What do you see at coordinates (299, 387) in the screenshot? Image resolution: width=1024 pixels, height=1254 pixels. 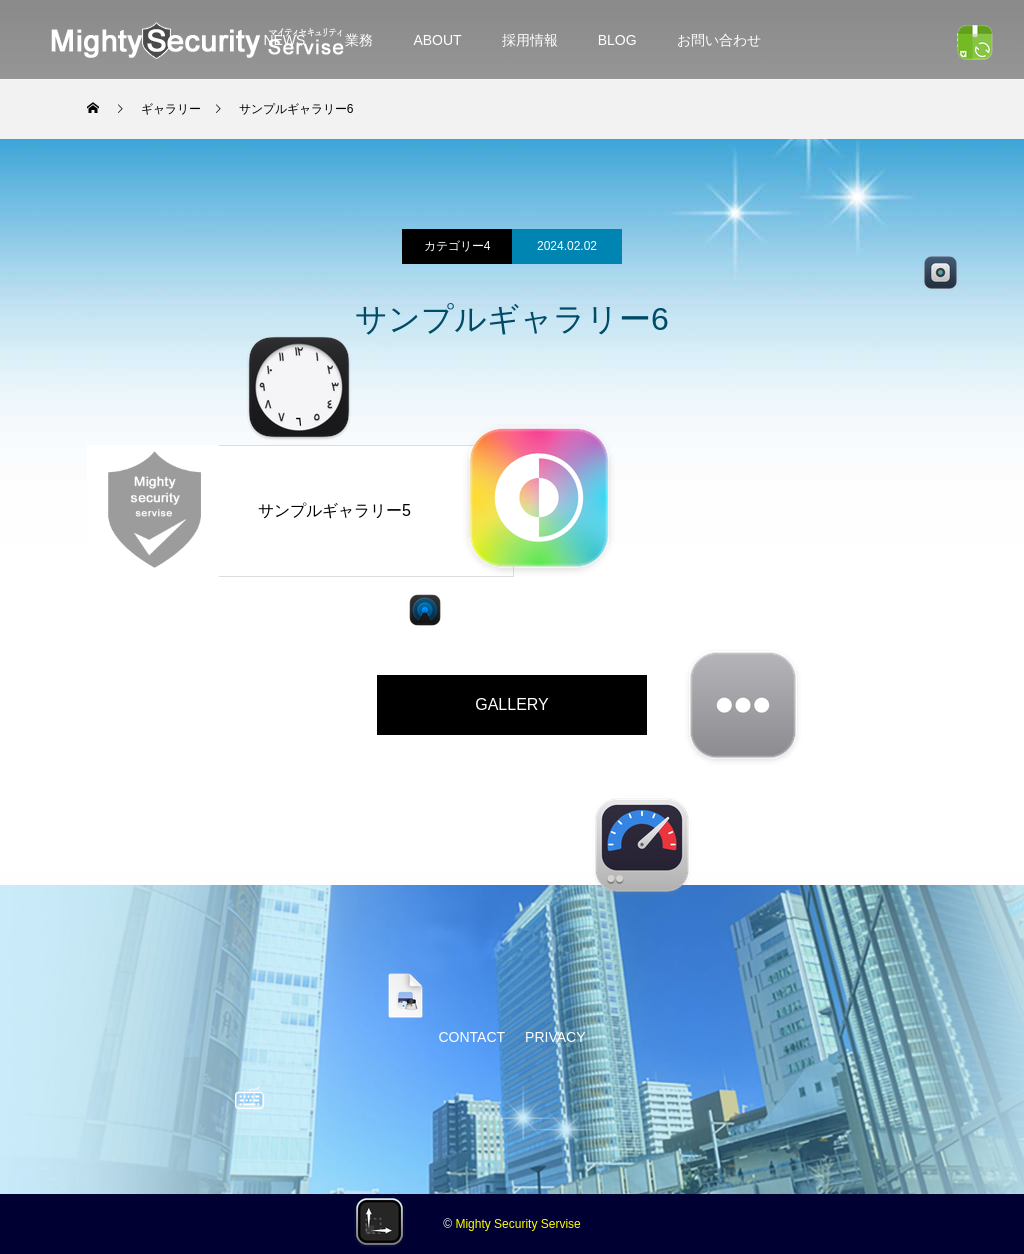 I see `open the clock app` at bounding box center [299, 387].